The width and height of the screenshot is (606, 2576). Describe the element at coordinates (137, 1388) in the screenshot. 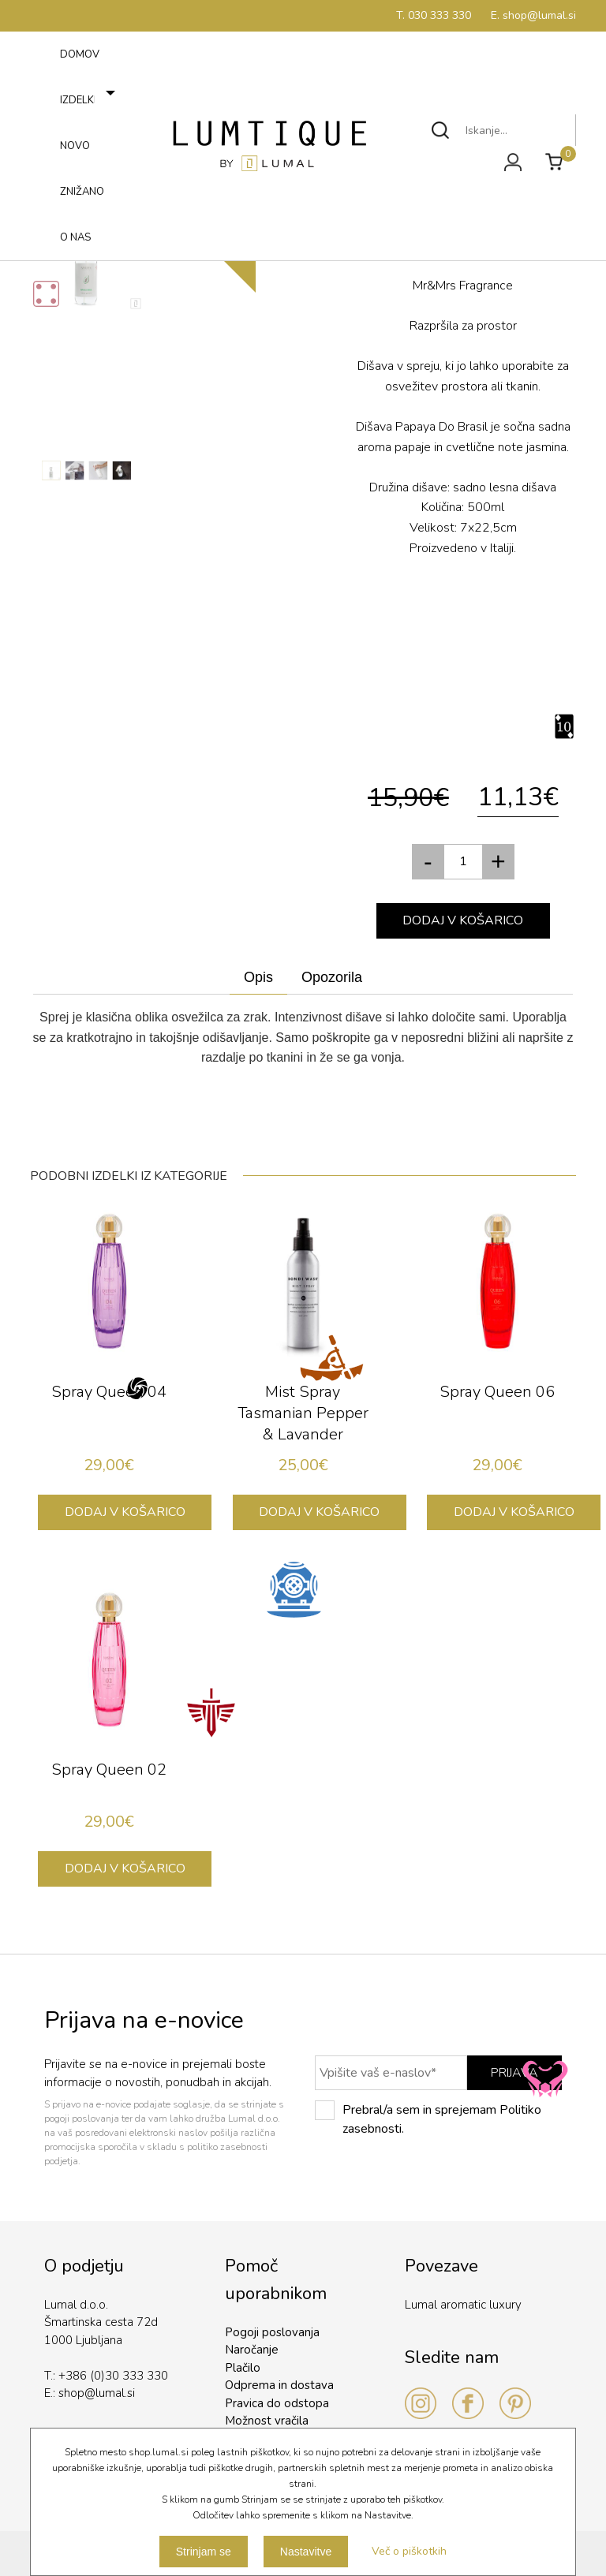

I see `camera shutter or aperture control` at that location.